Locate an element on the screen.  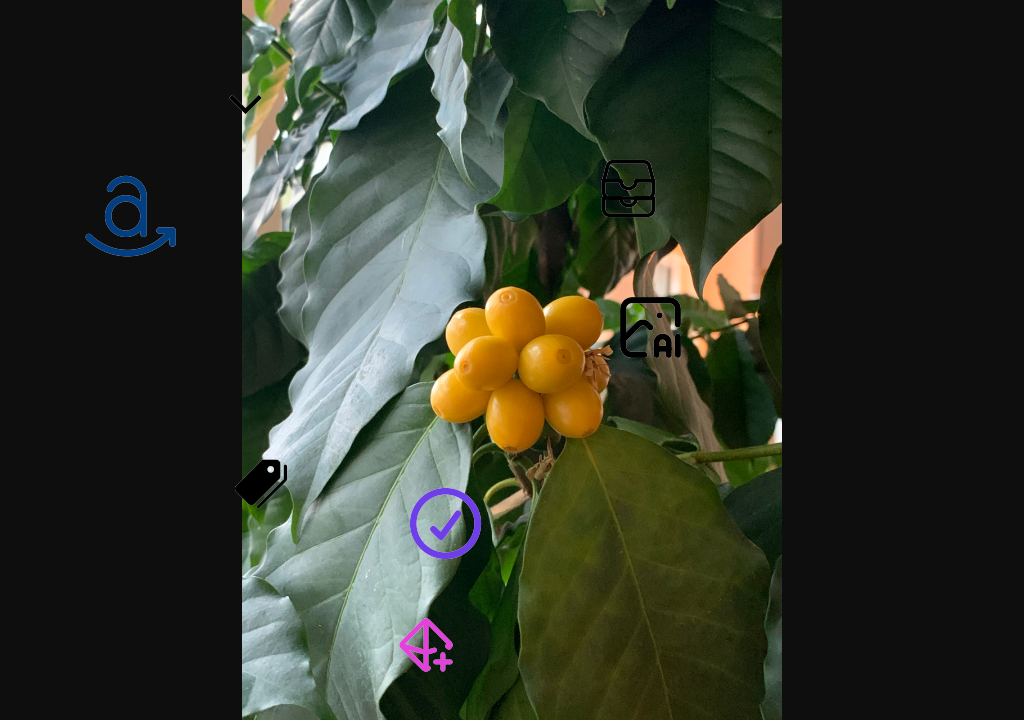
indicates task or action completed successfully is located at coordinates (445, 523).